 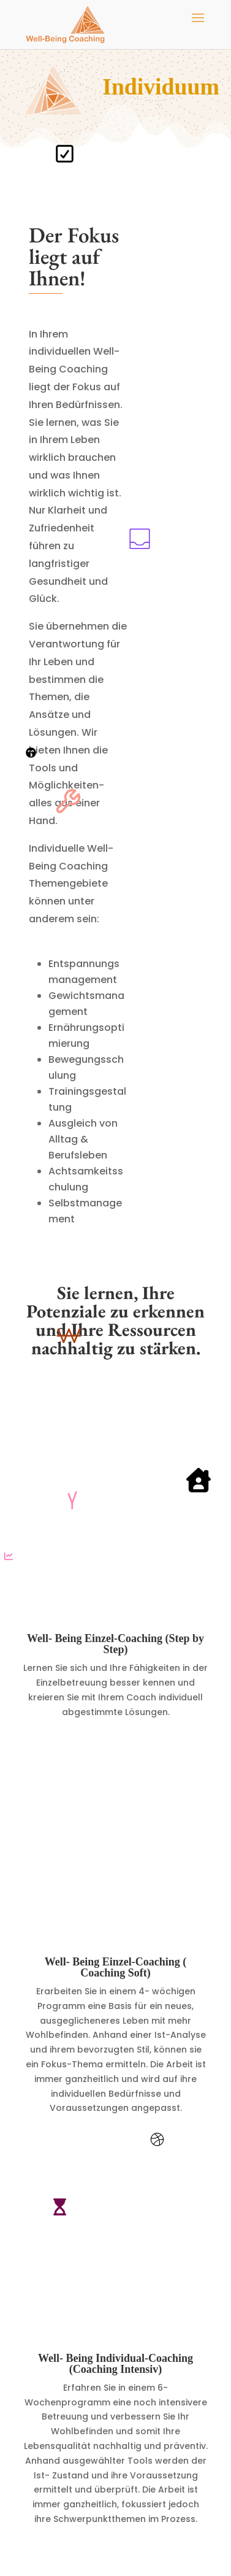 I want to click on view analytics or performance data, so click(x=9, y=1556).